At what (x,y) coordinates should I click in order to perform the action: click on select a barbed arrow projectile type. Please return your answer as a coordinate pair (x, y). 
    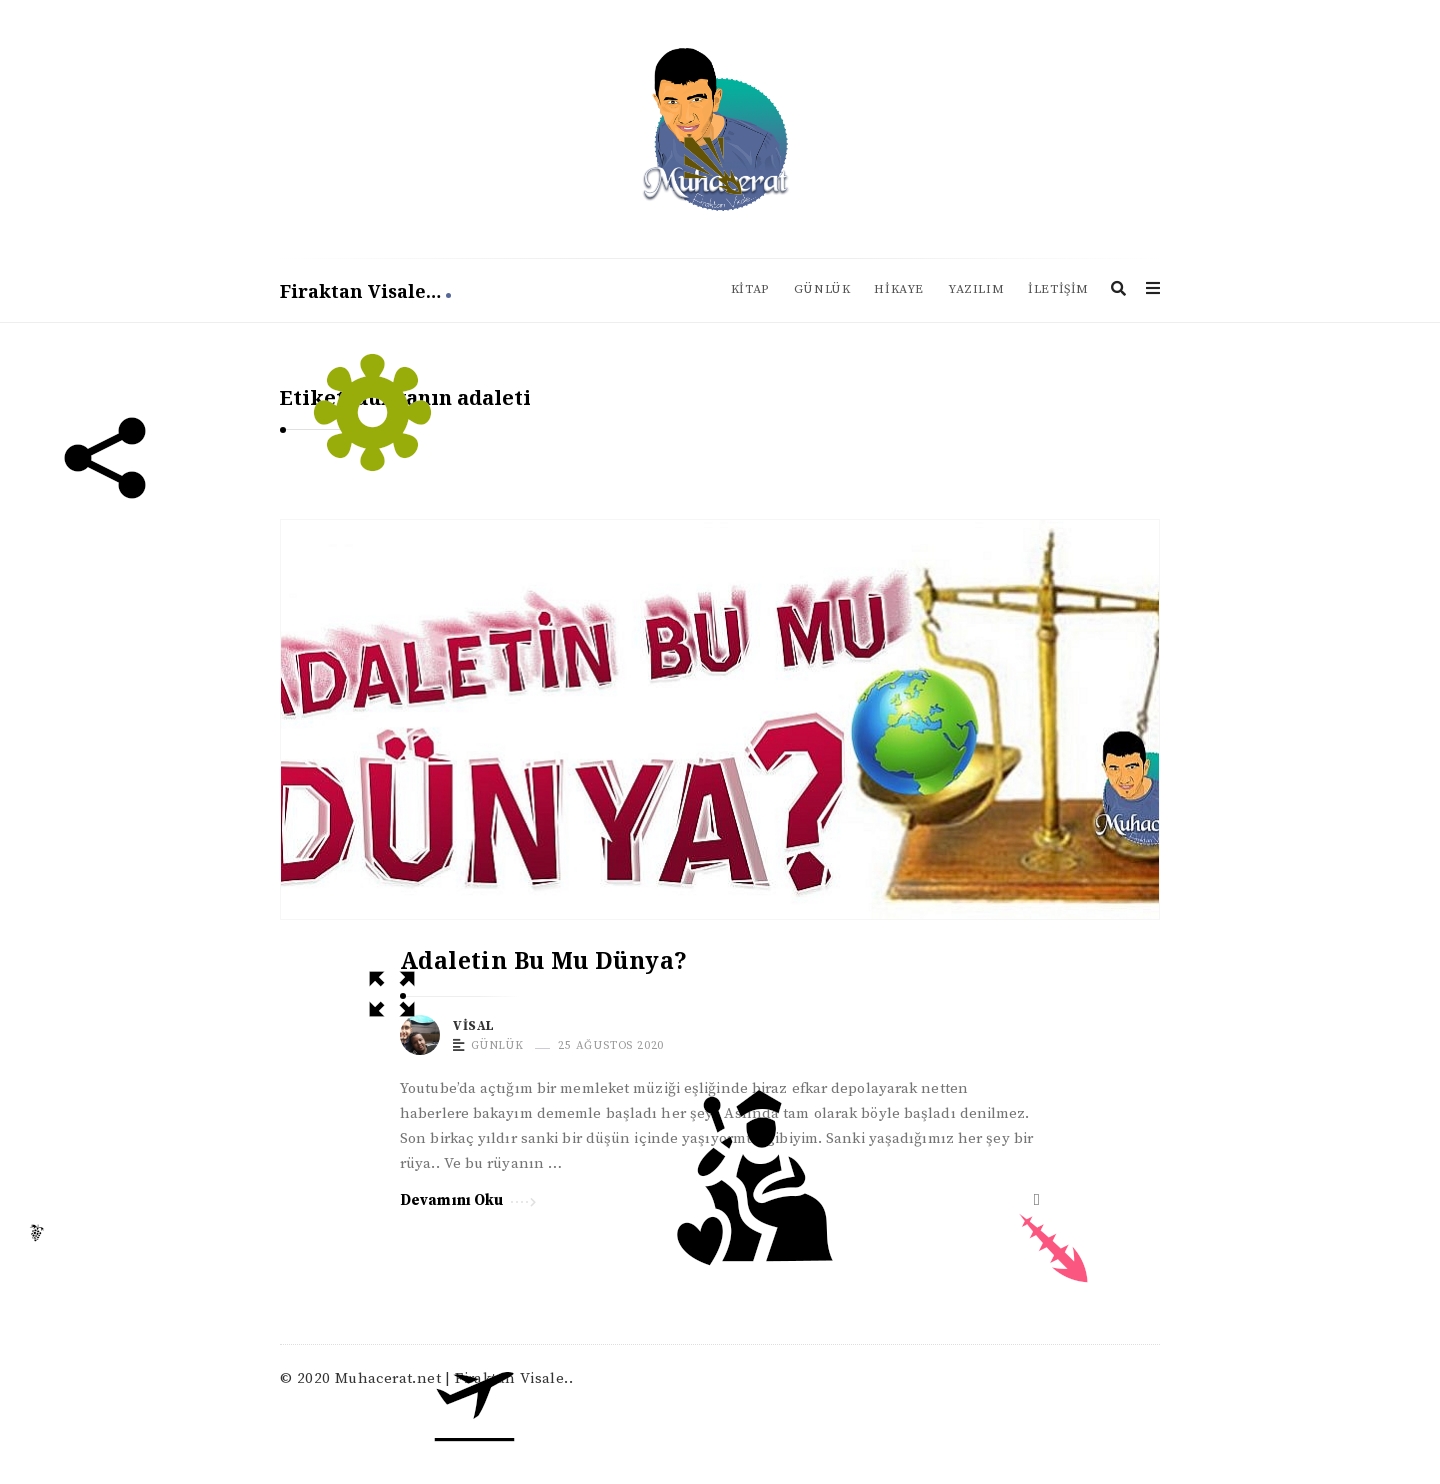
    Looking at the image, I should click on (1053, 1248).